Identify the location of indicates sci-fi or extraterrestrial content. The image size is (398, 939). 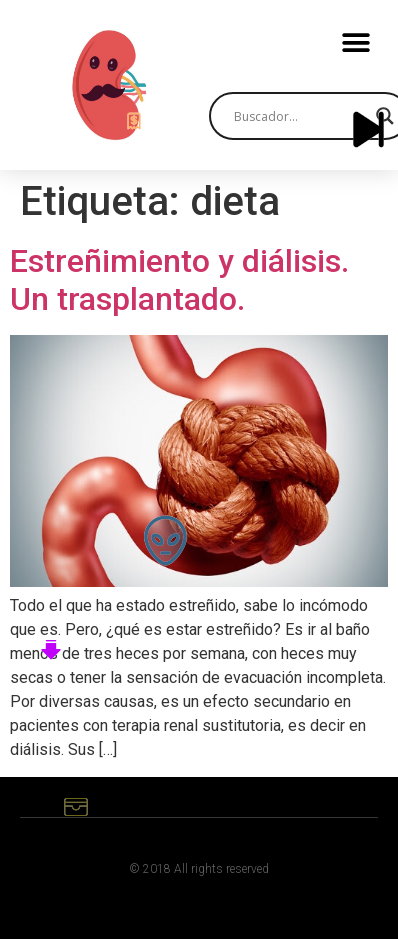
(165, 540).